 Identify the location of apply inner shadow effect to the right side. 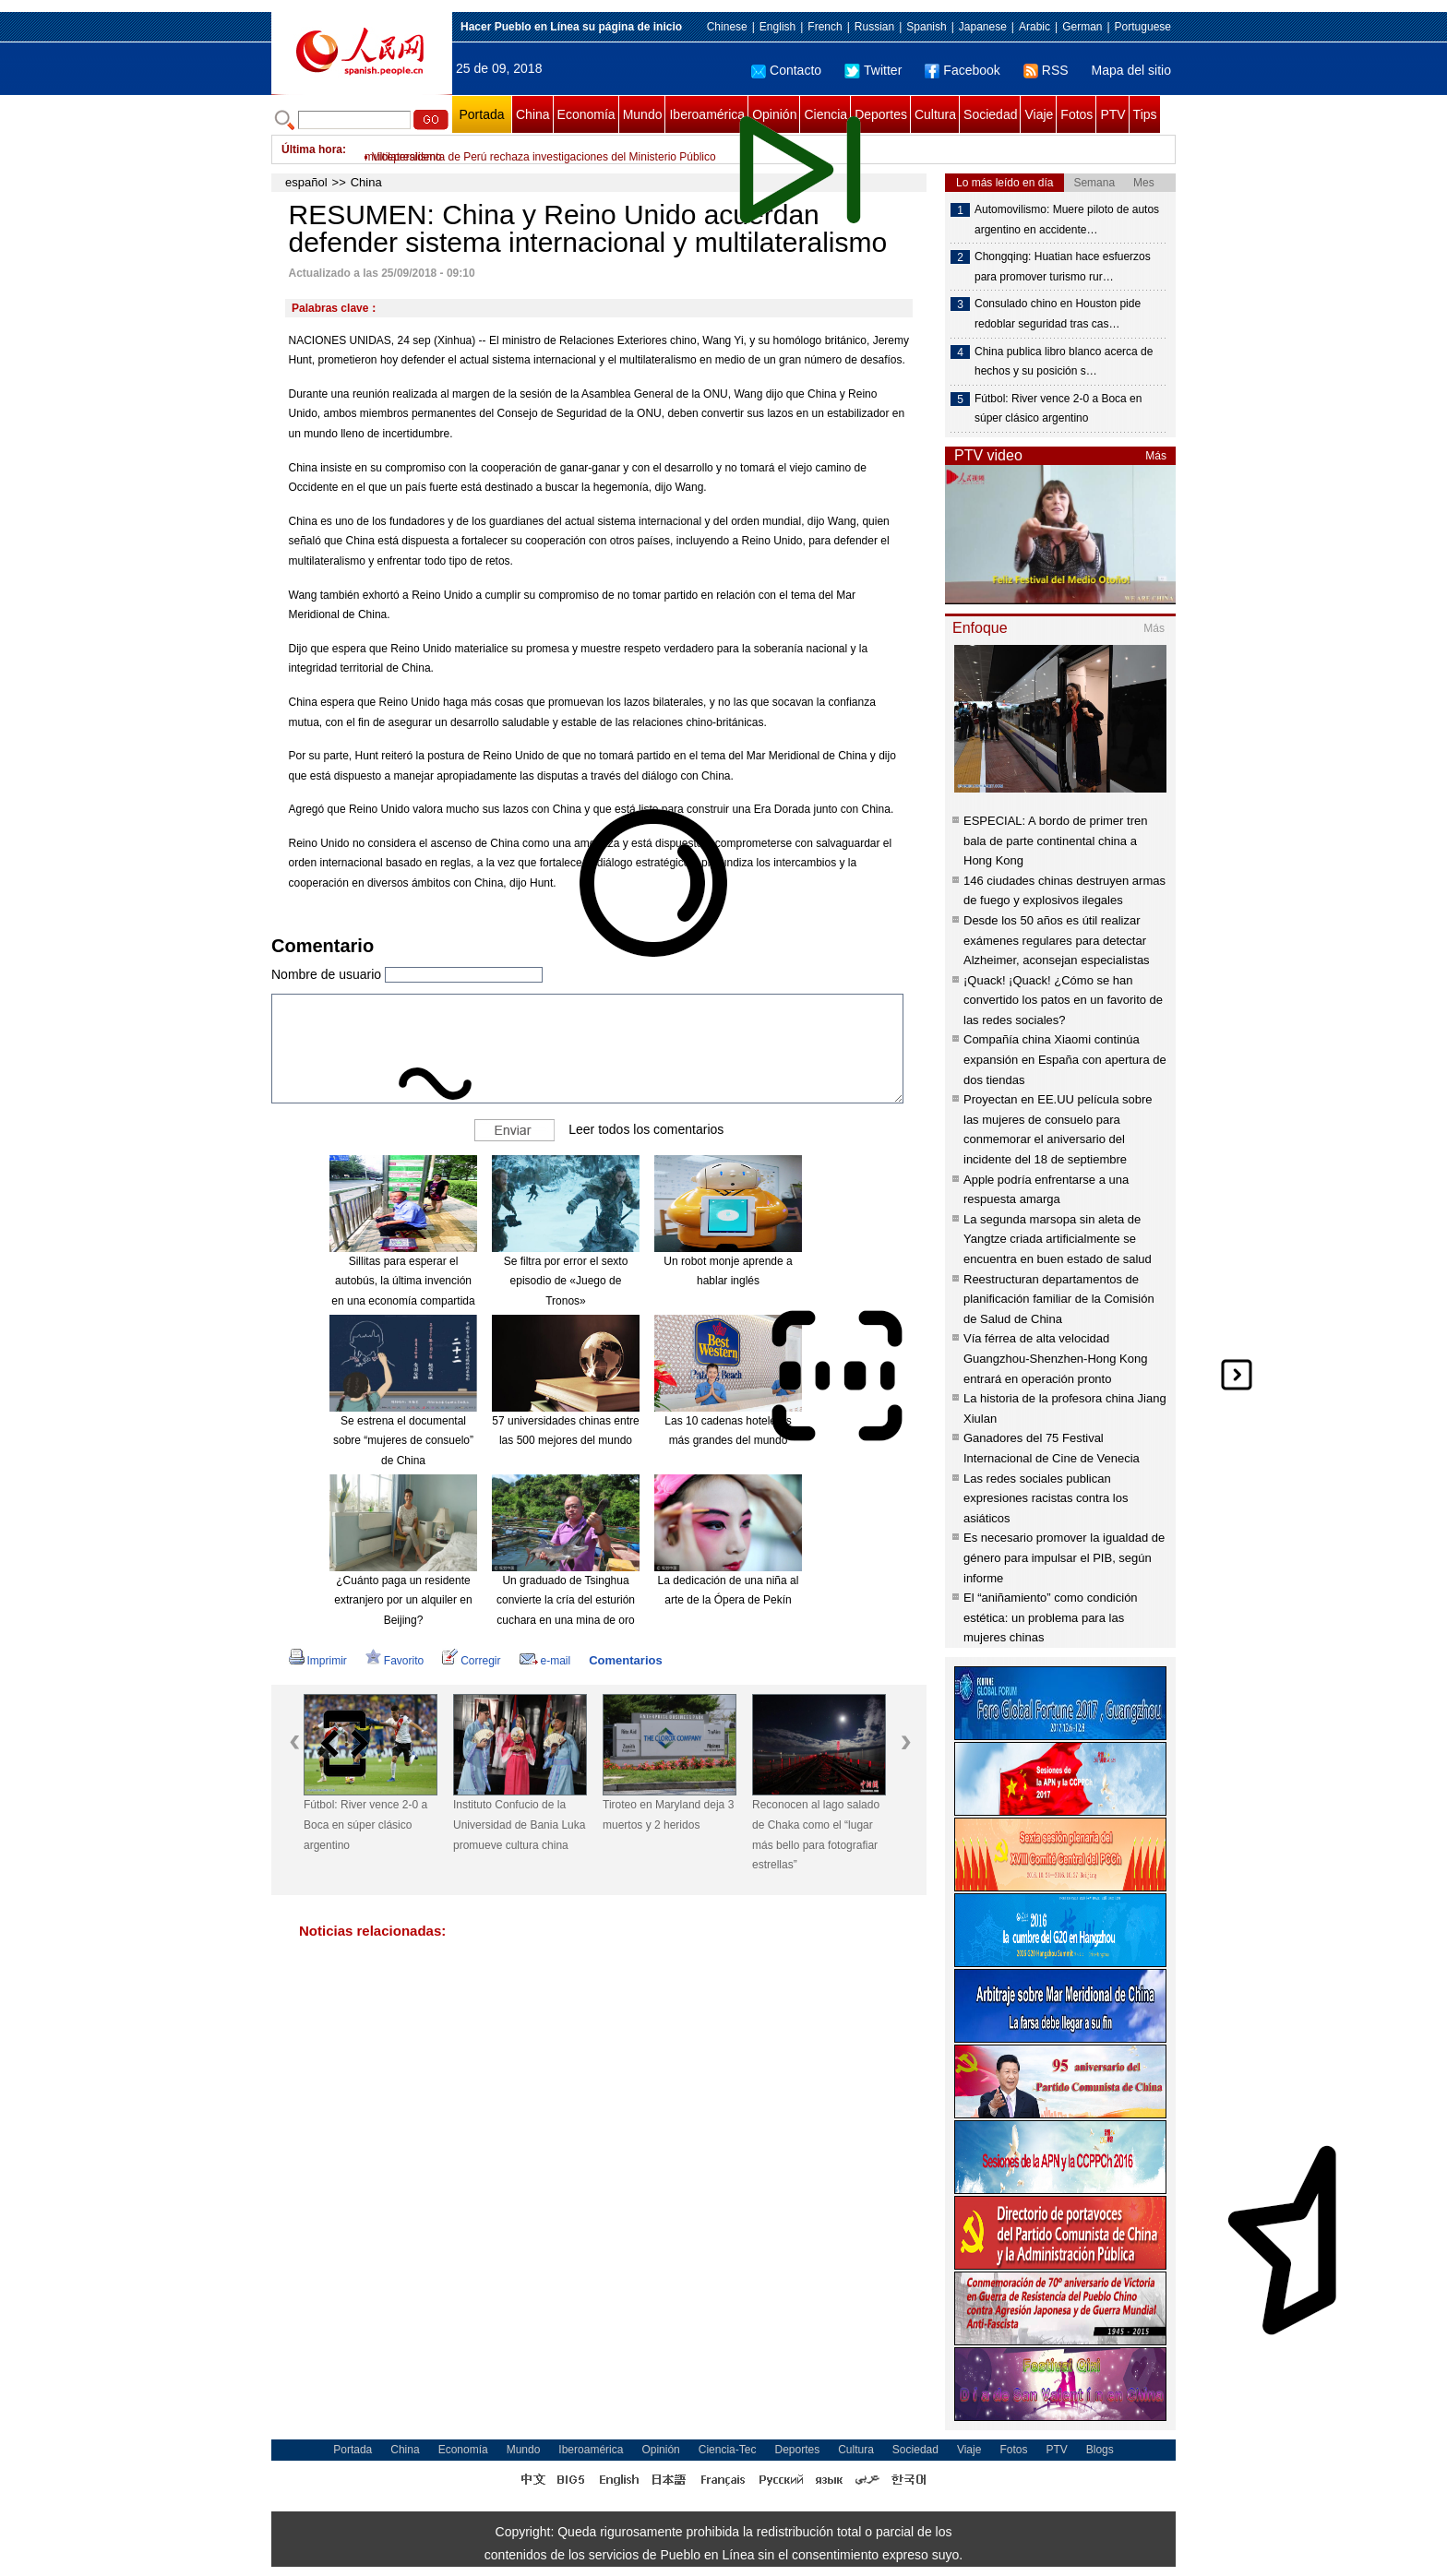
(653, 883).